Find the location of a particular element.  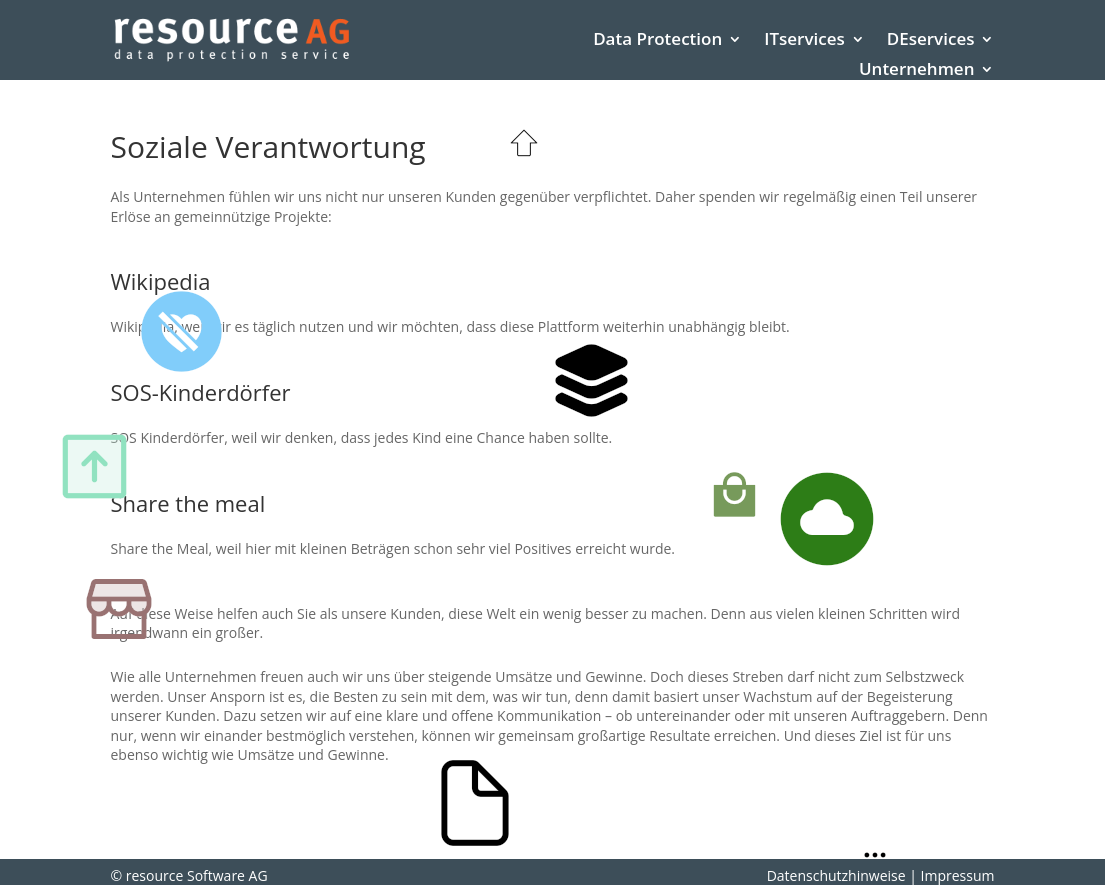

view document details is located at coordinates (475, 803).